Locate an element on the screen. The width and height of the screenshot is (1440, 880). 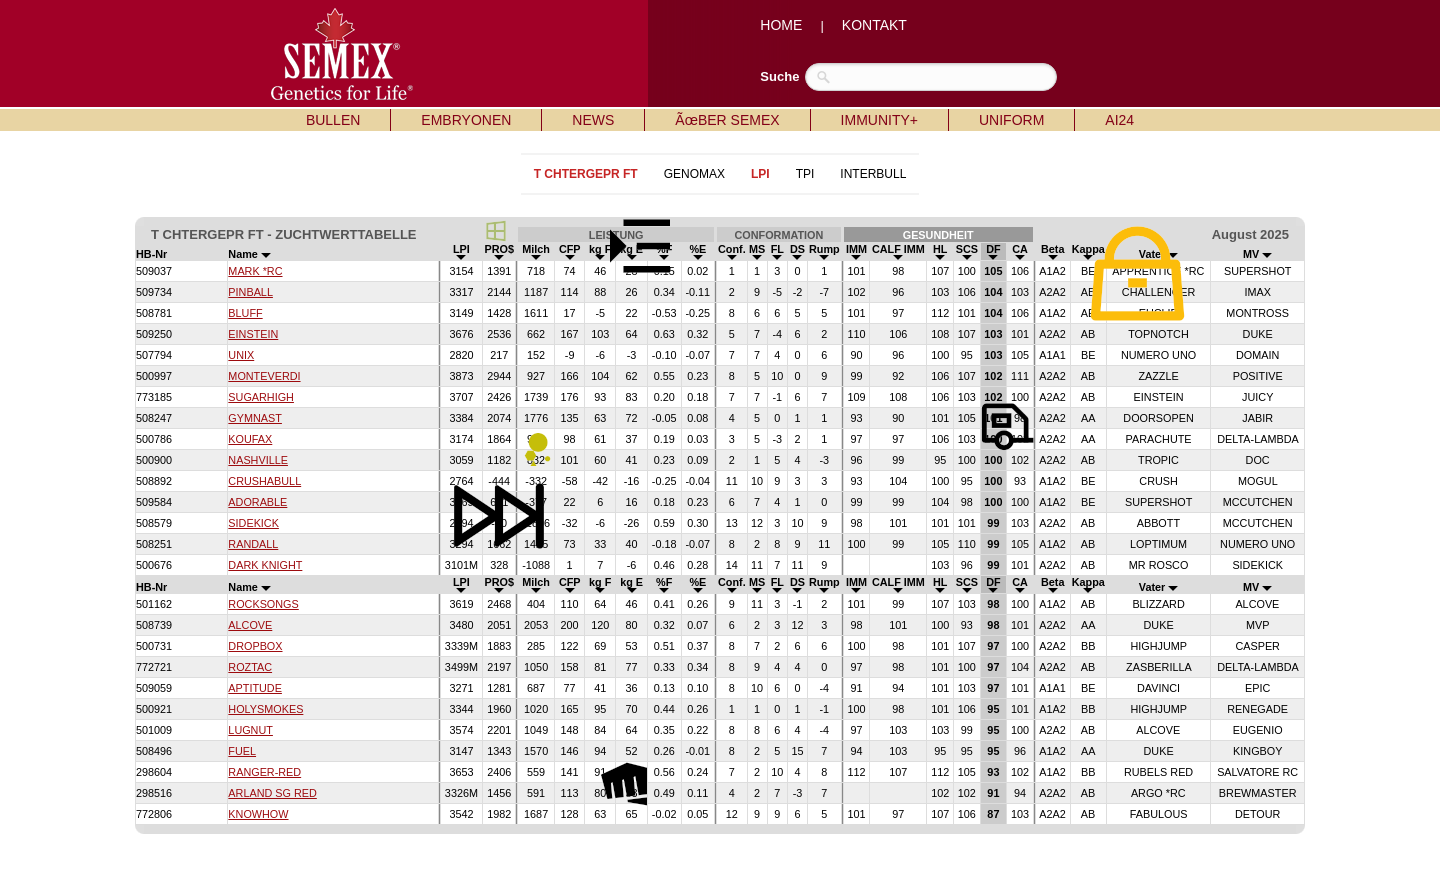
view caravan or RV rental options is located at coordinates (1006, 425).